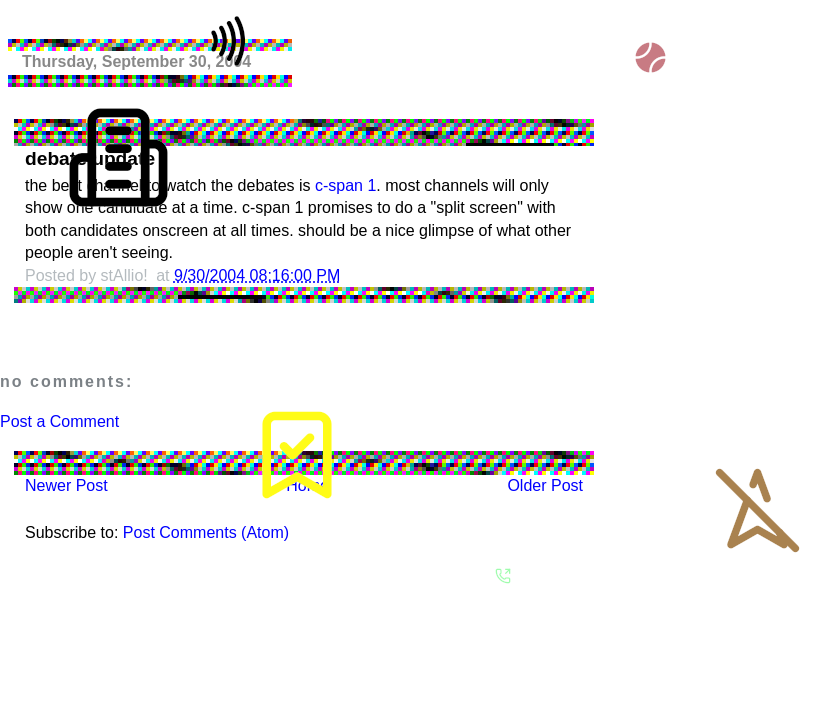  I want to click on access tennis or racquet sports features, so click(650, 57).